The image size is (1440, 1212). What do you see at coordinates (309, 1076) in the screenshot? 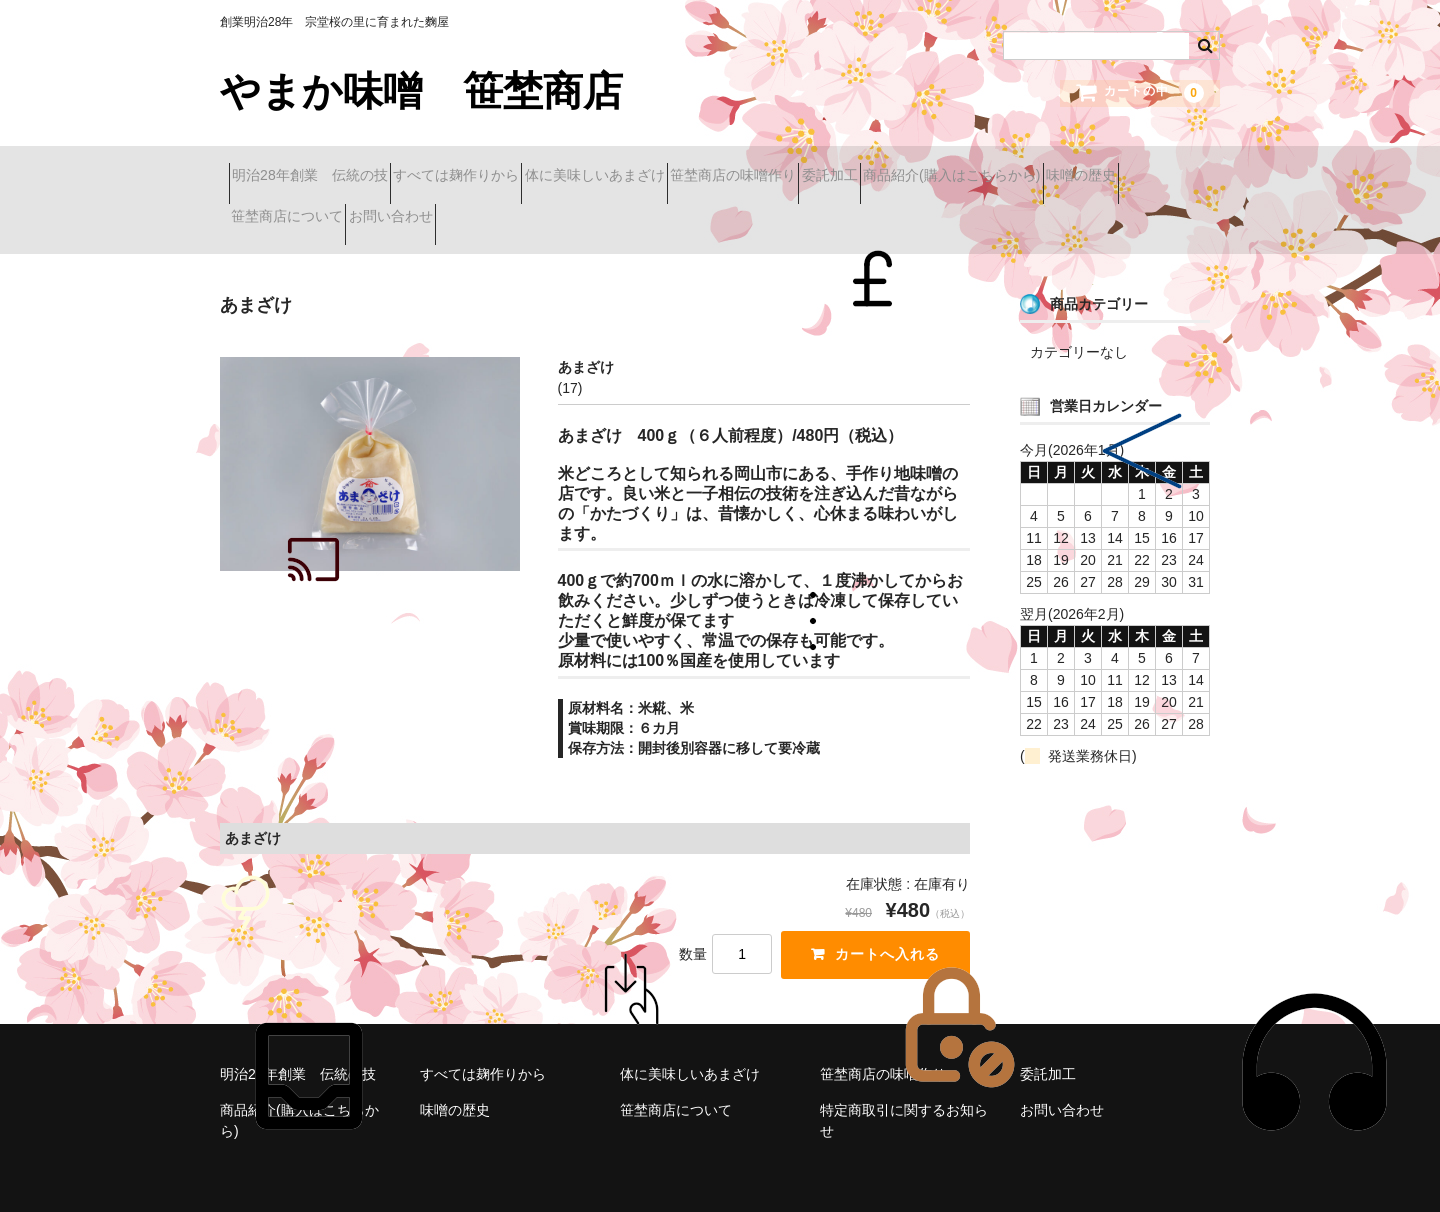
I see `view inbox or incoming items` at bounding box center [309, 1076].